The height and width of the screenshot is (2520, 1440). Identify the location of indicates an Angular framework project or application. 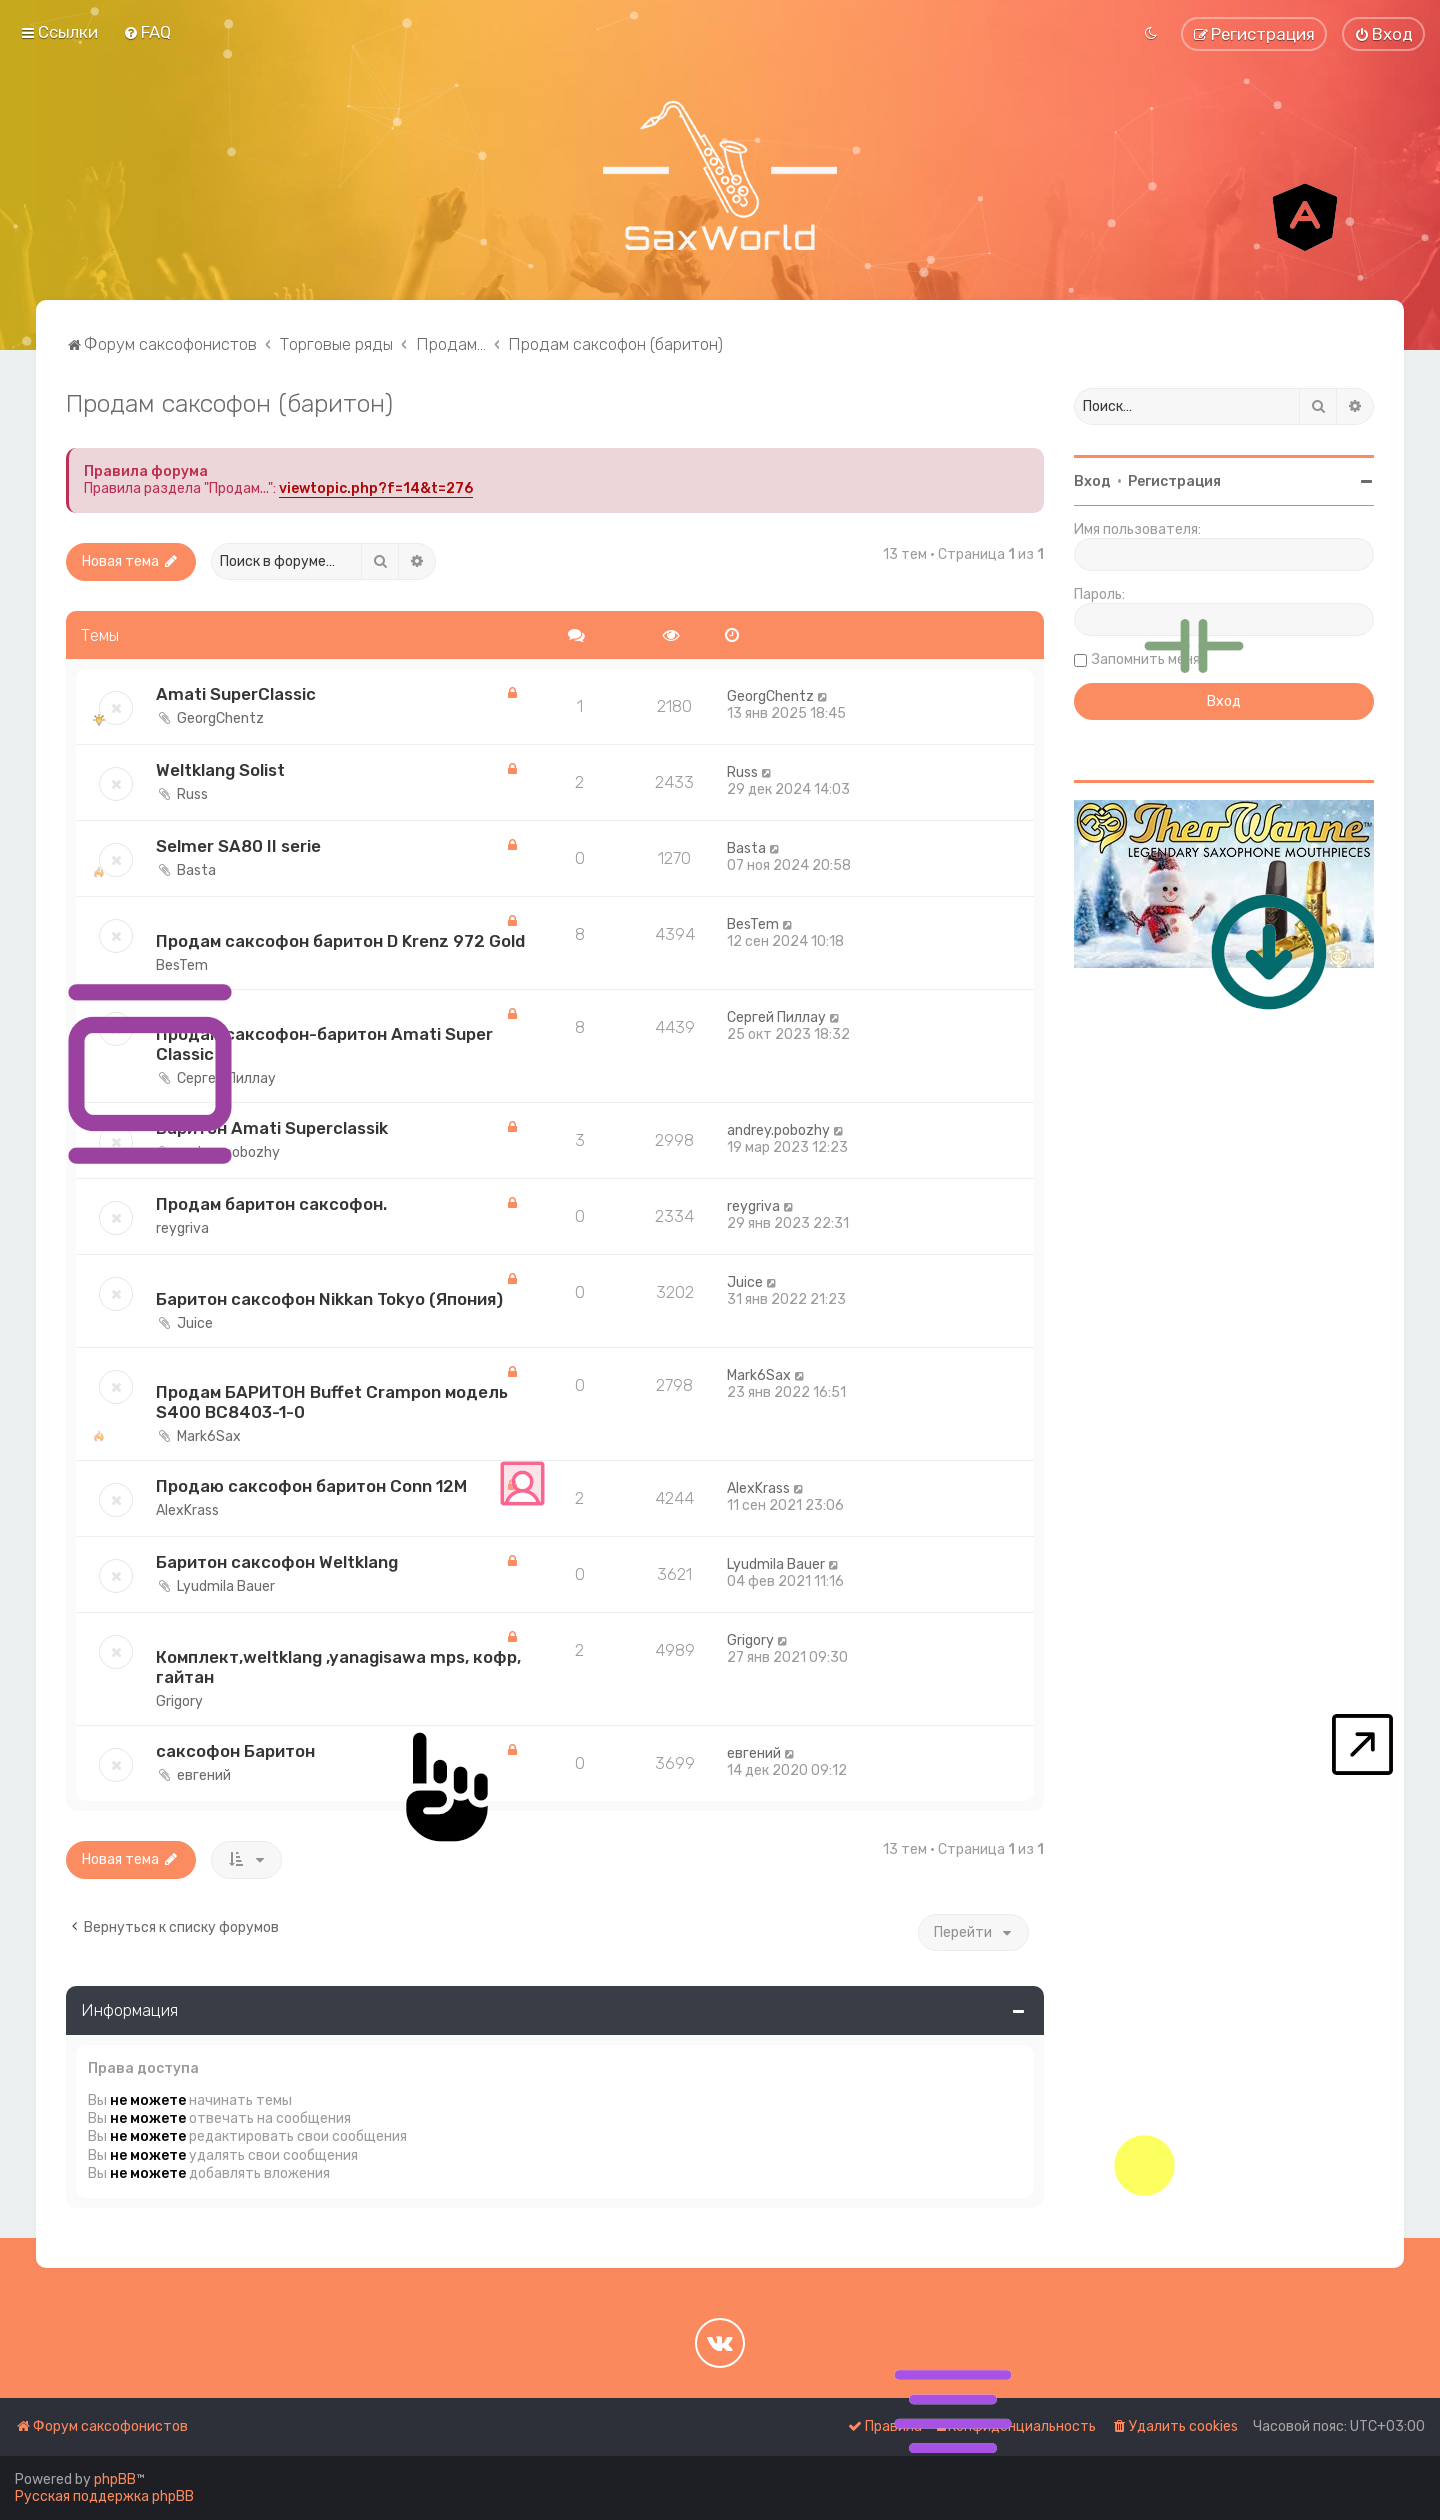
(1305, 216).